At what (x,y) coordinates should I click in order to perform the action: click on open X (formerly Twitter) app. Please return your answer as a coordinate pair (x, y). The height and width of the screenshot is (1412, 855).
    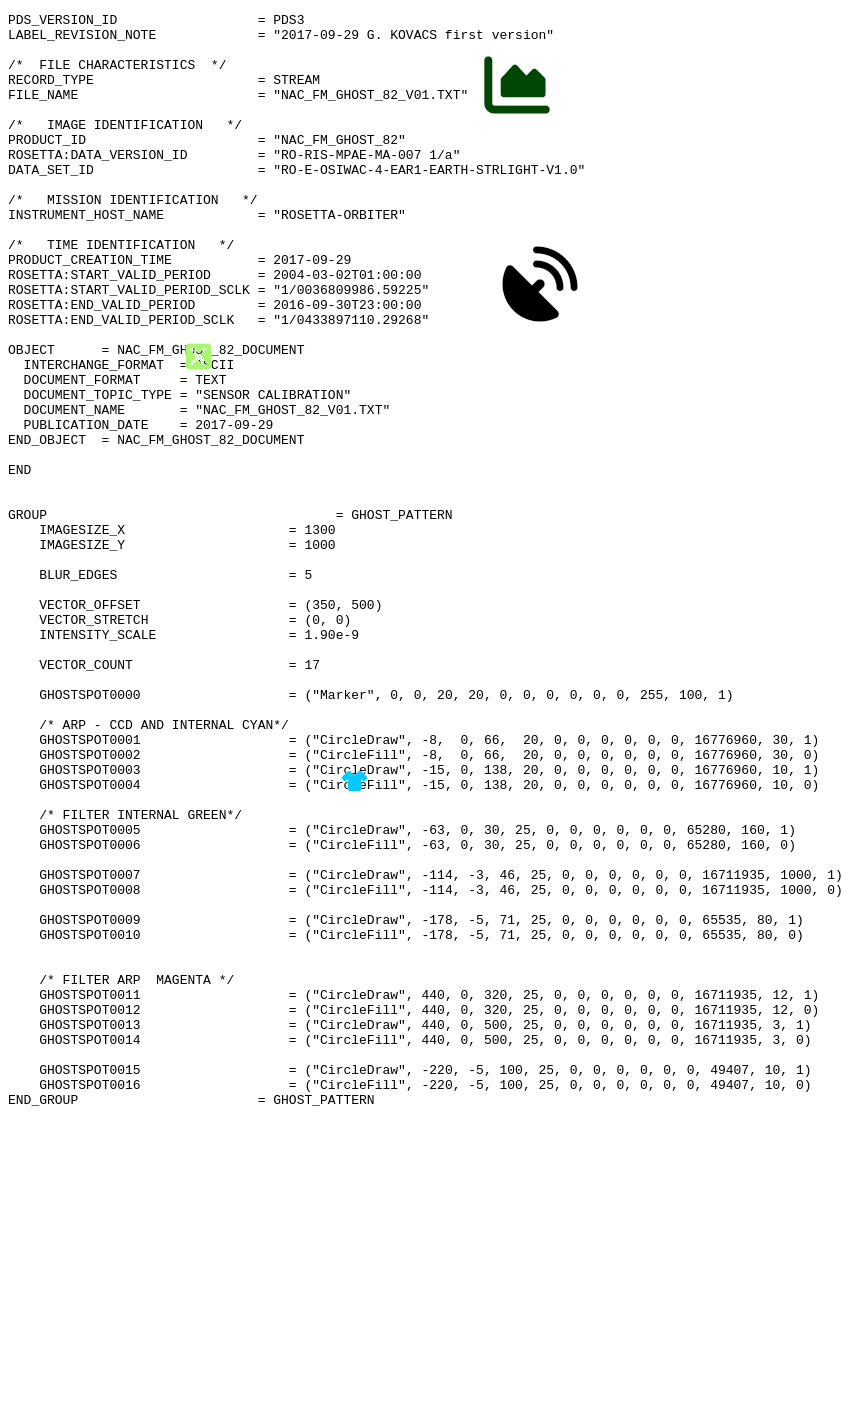
    Looking at the image, I should click on (198, 356).